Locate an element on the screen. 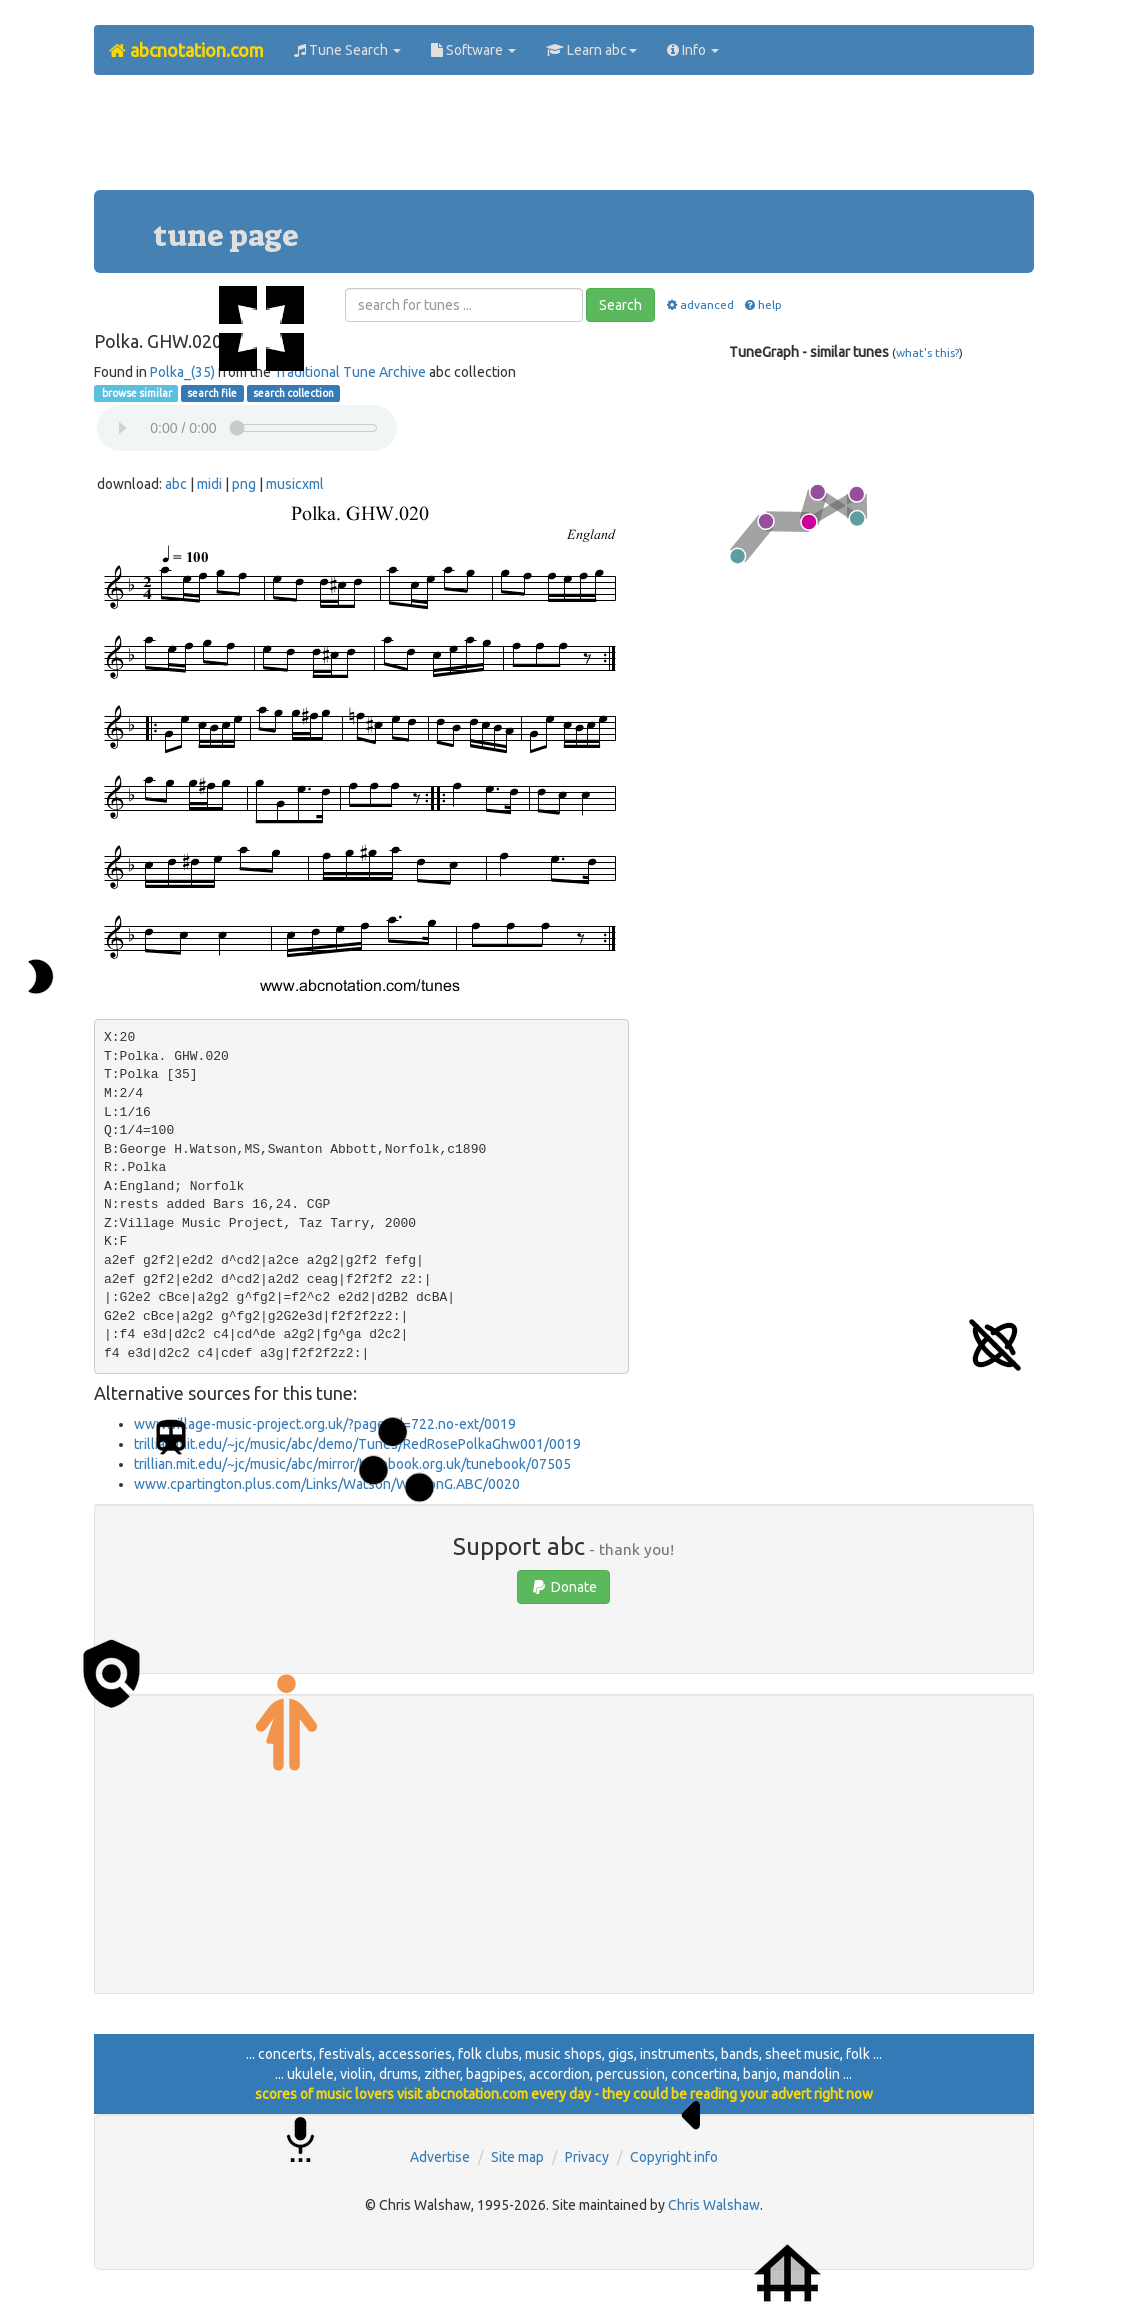 This screenshot has height=2315, width=1127. disable atomic or molecular view is located at coordinates (995, 1345).